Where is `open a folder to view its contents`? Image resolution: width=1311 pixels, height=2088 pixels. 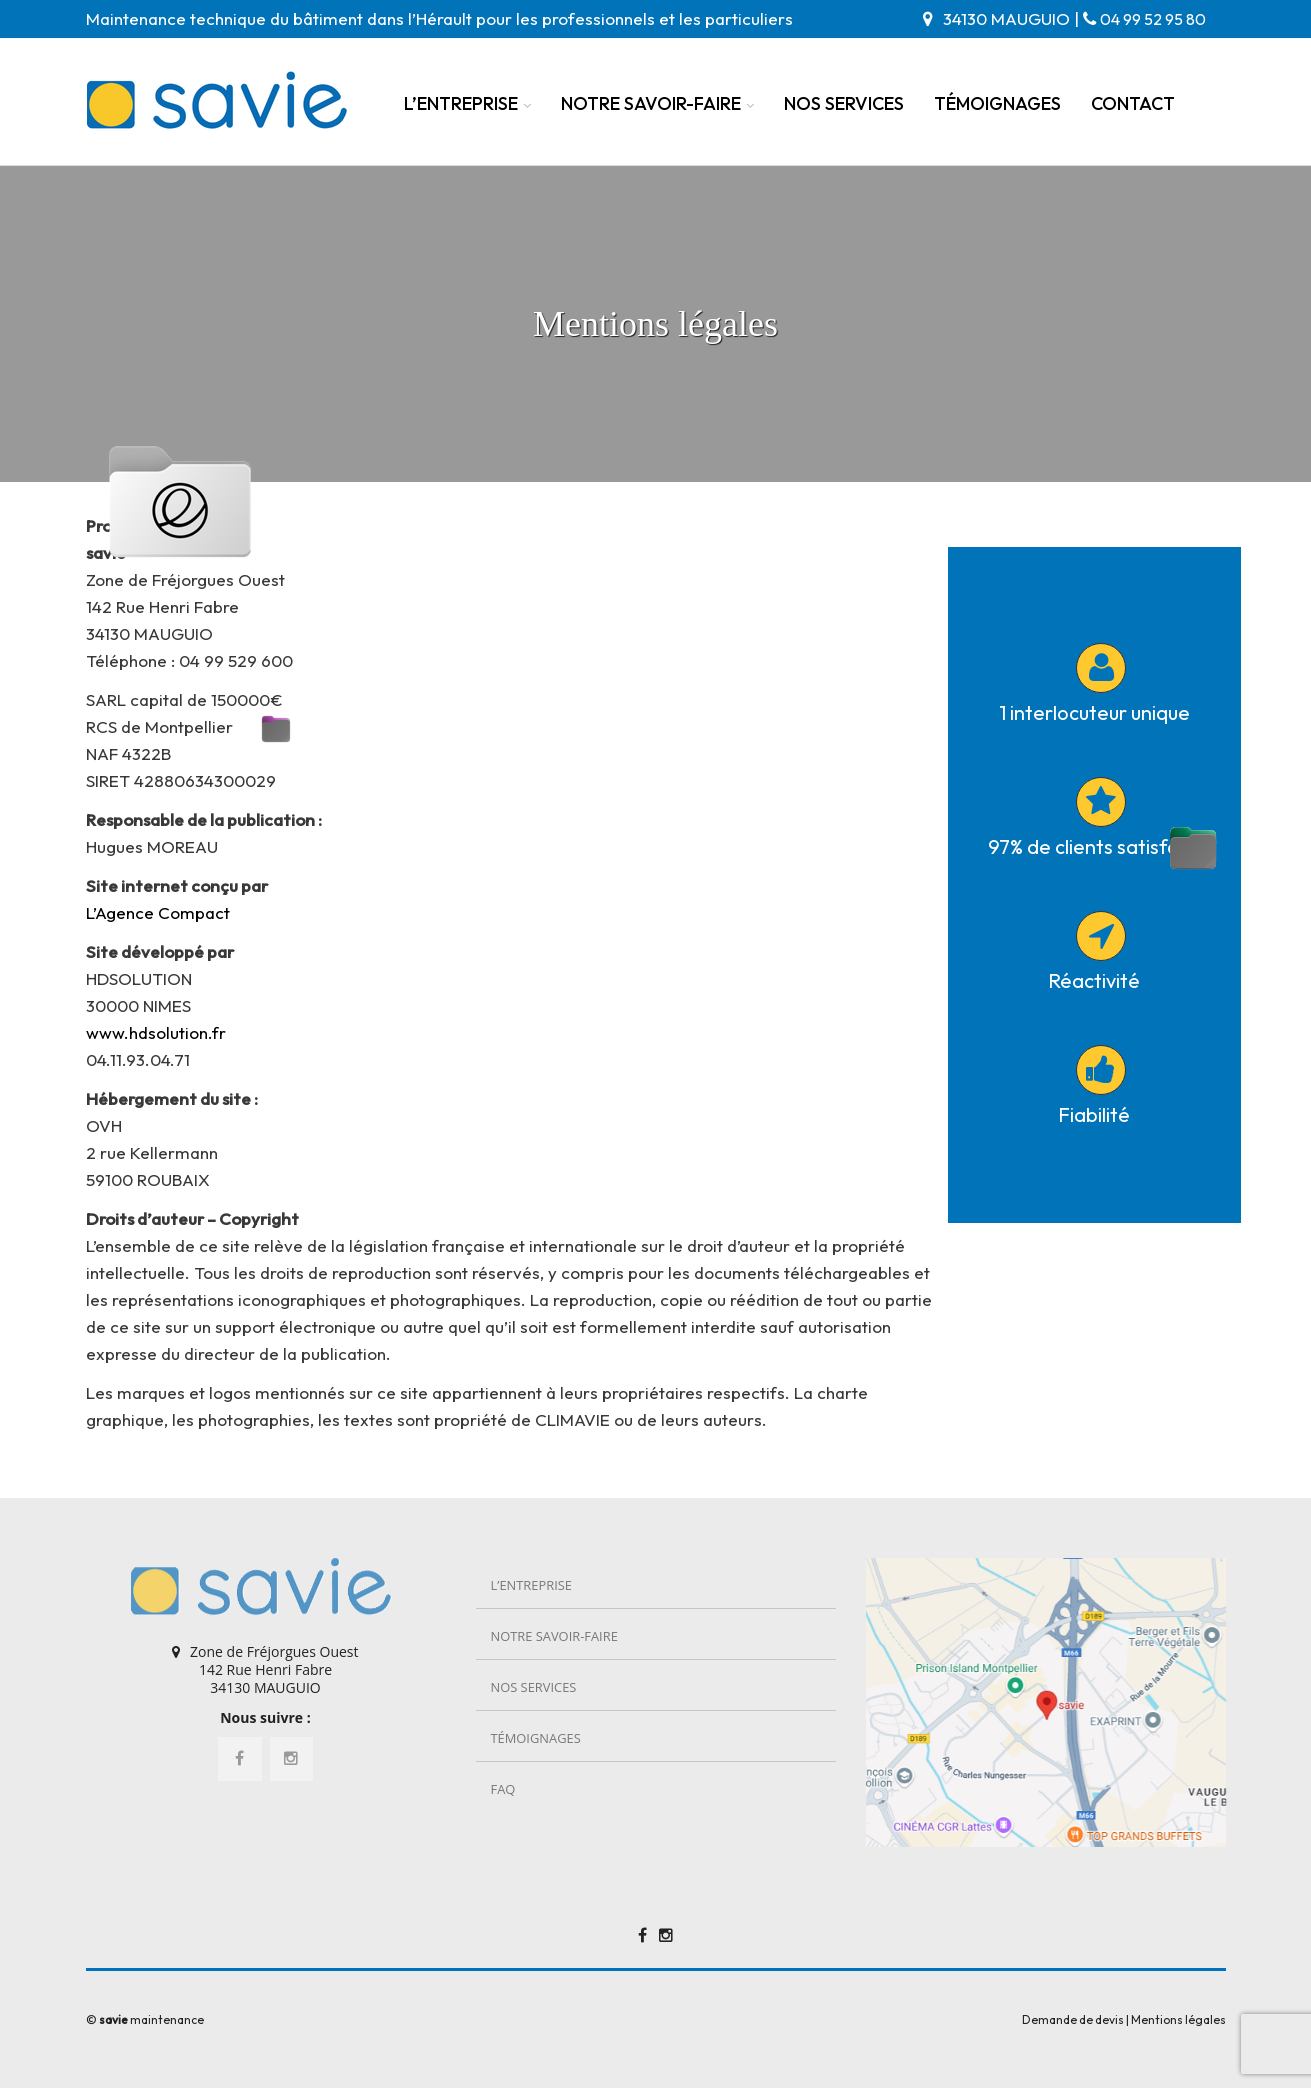 open a folder to view its contents is located at coordinates (1193, 848).